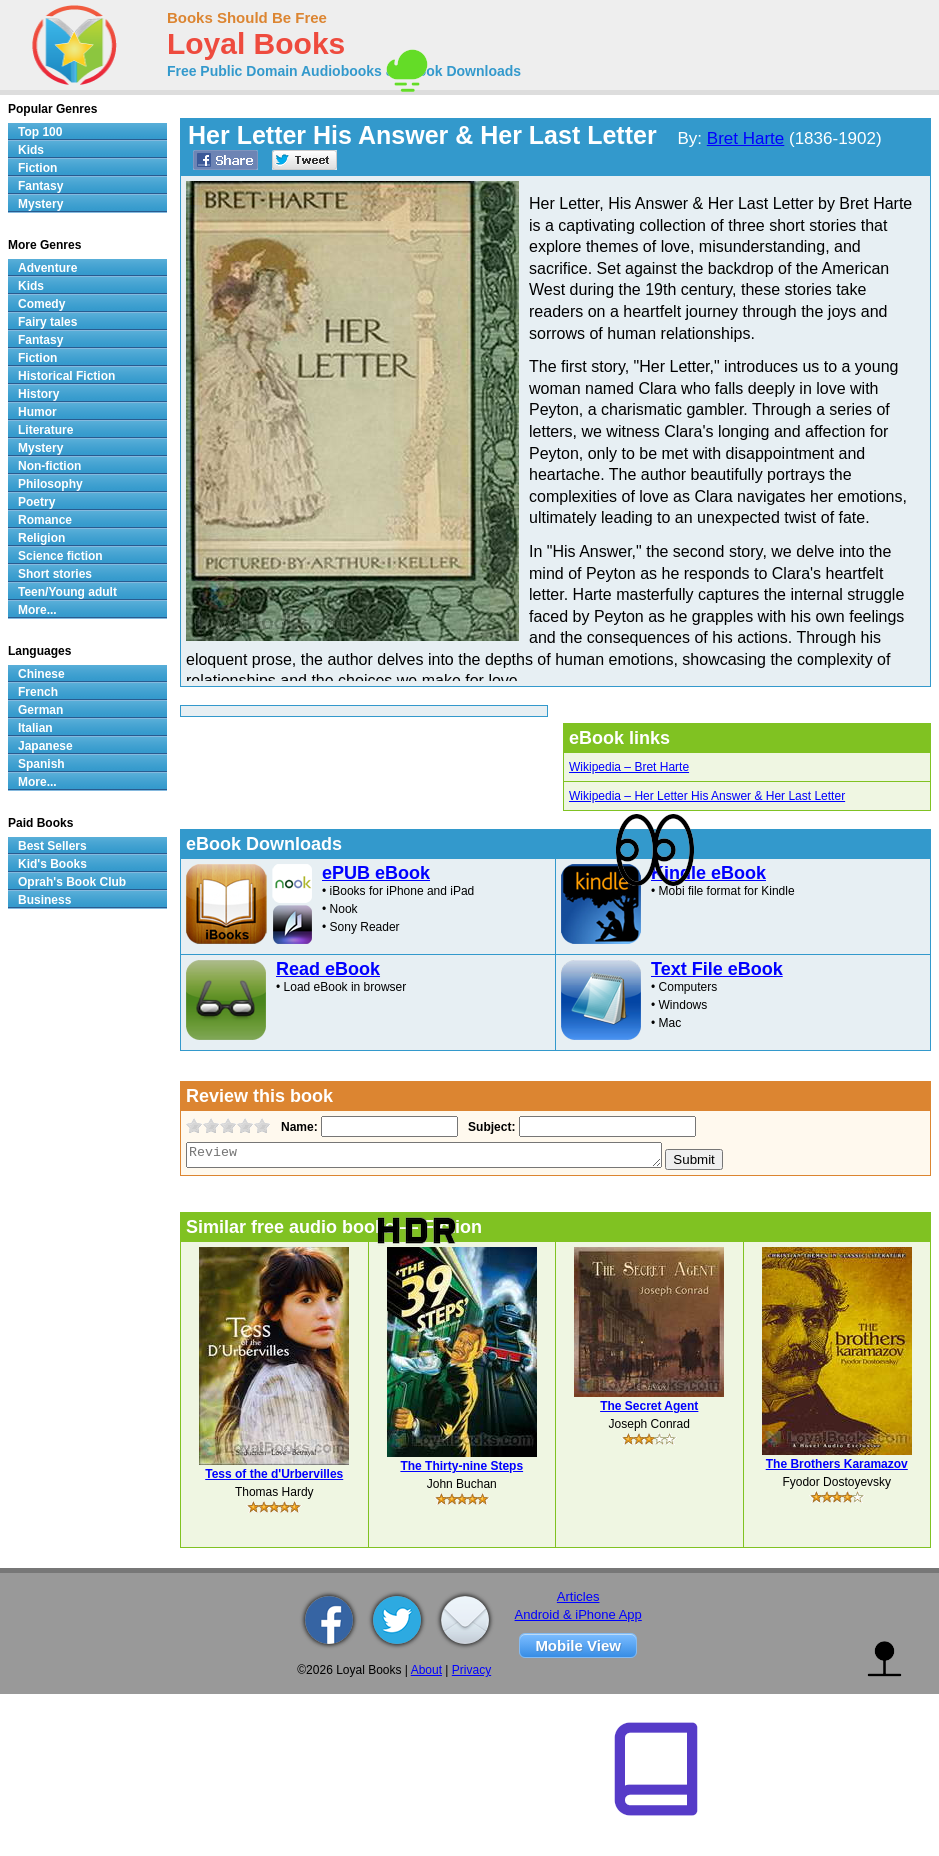  I want to click on indicates foggy weather conditions, so click(407, 70).